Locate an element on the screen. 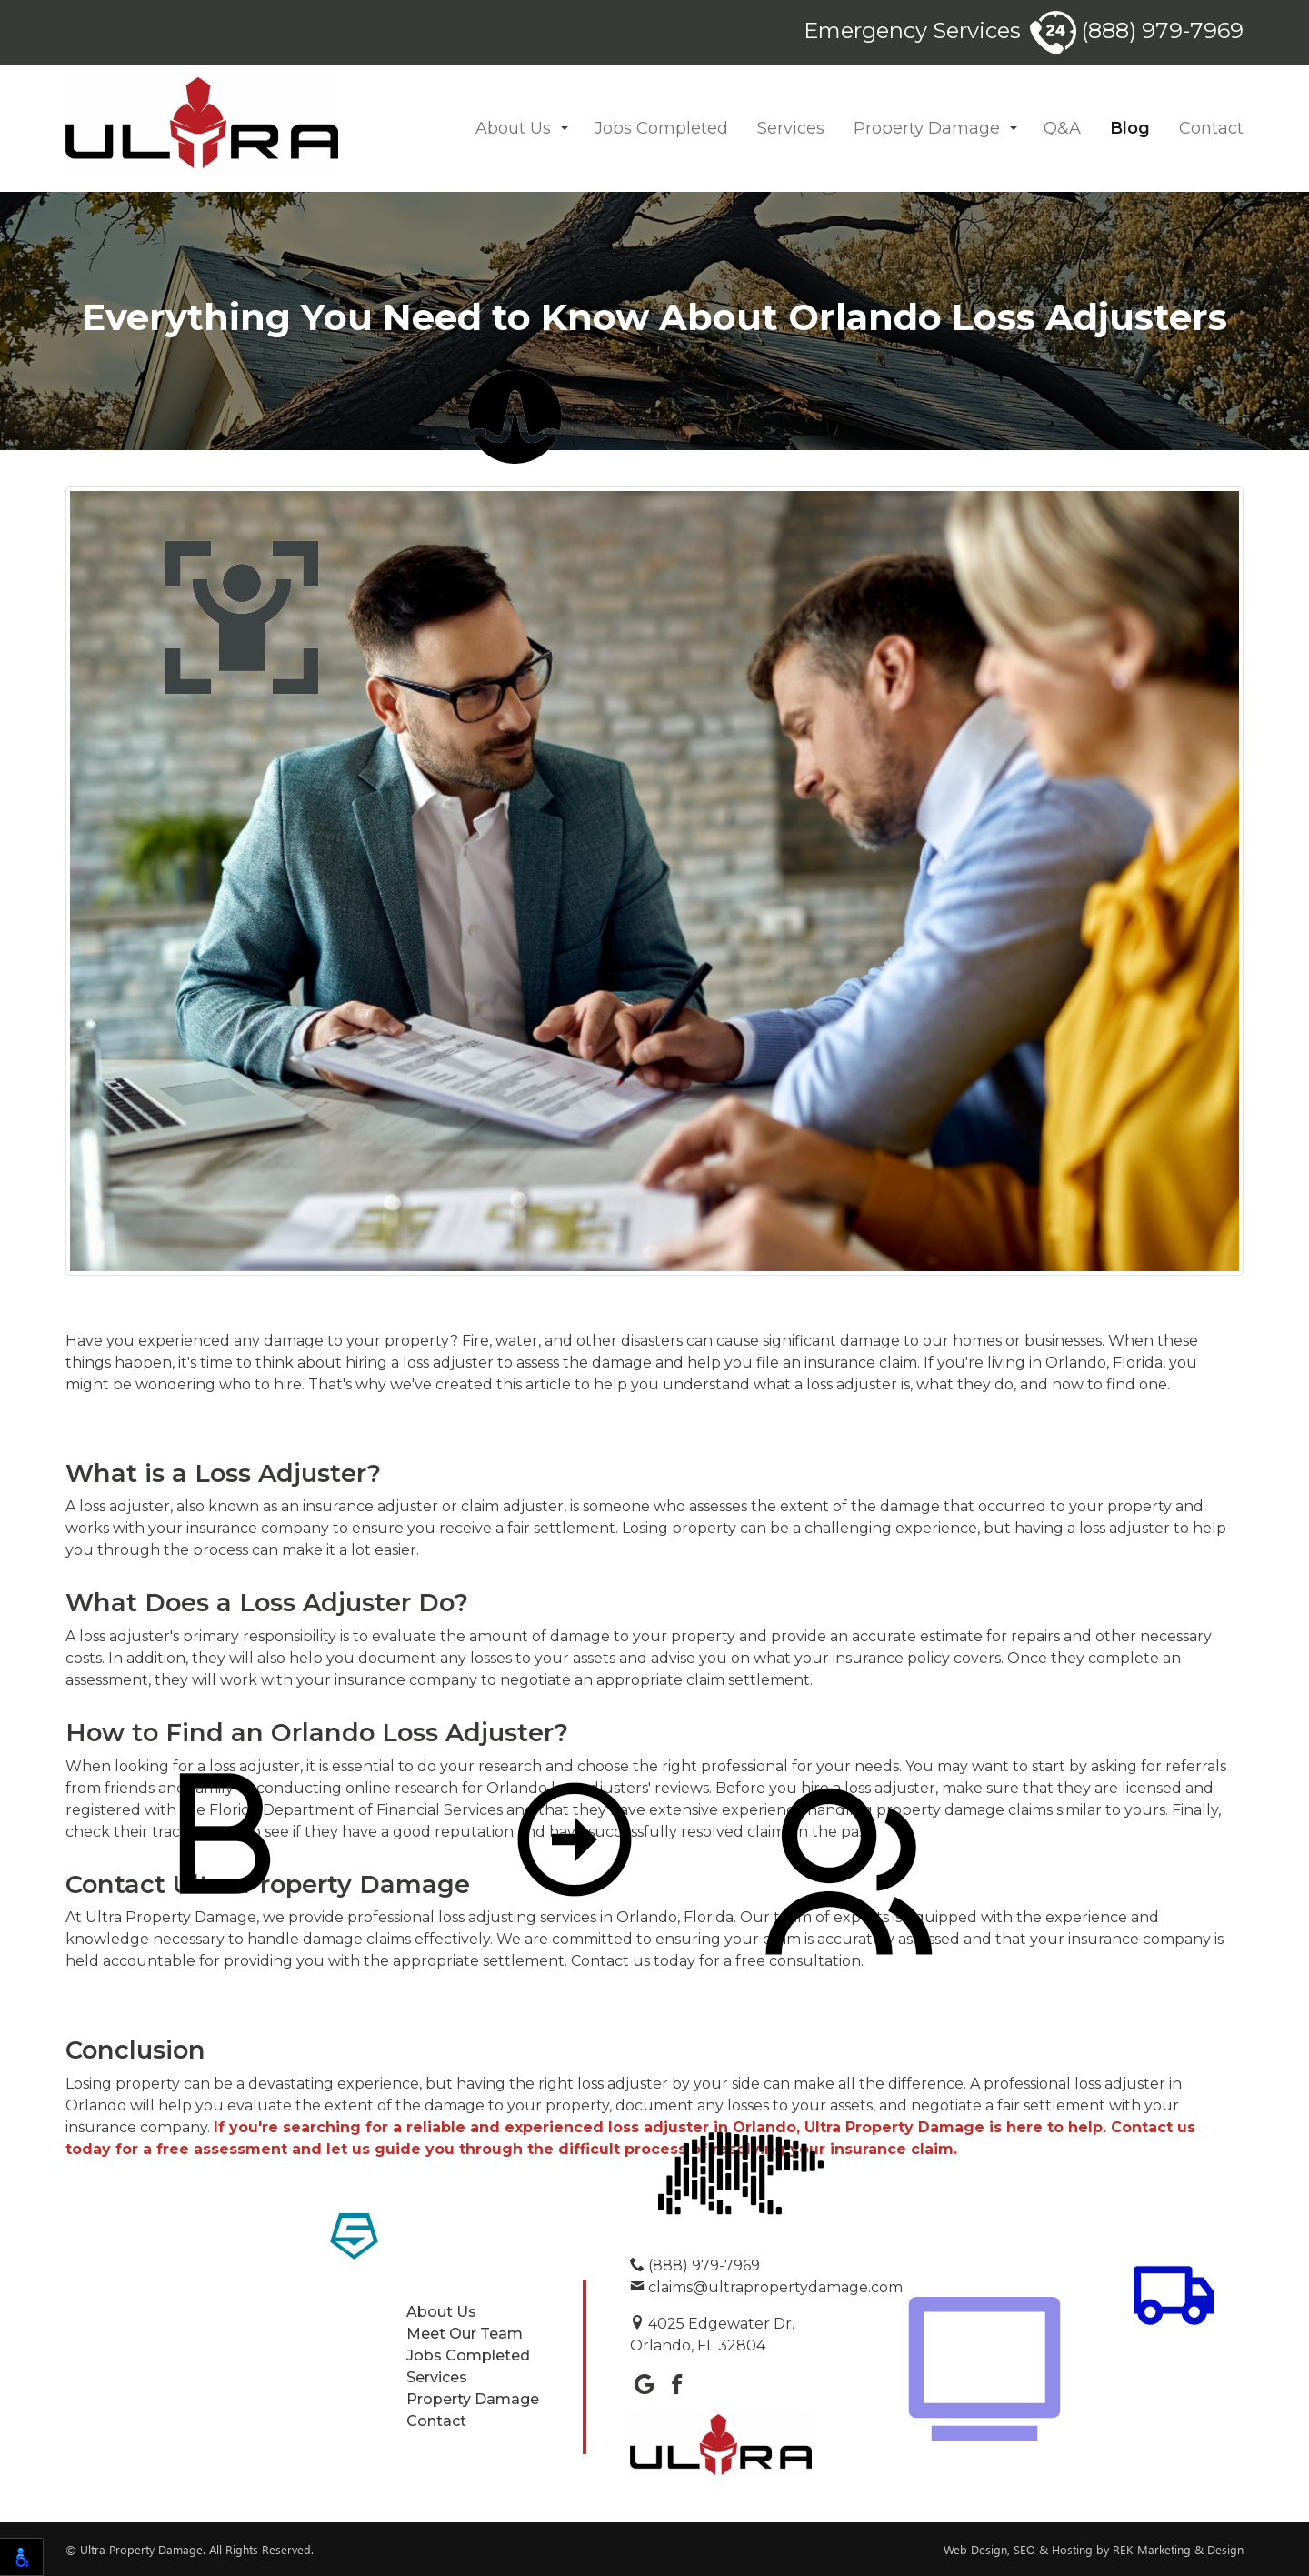  track your delivery status is located at coordinates (1174, 2291).